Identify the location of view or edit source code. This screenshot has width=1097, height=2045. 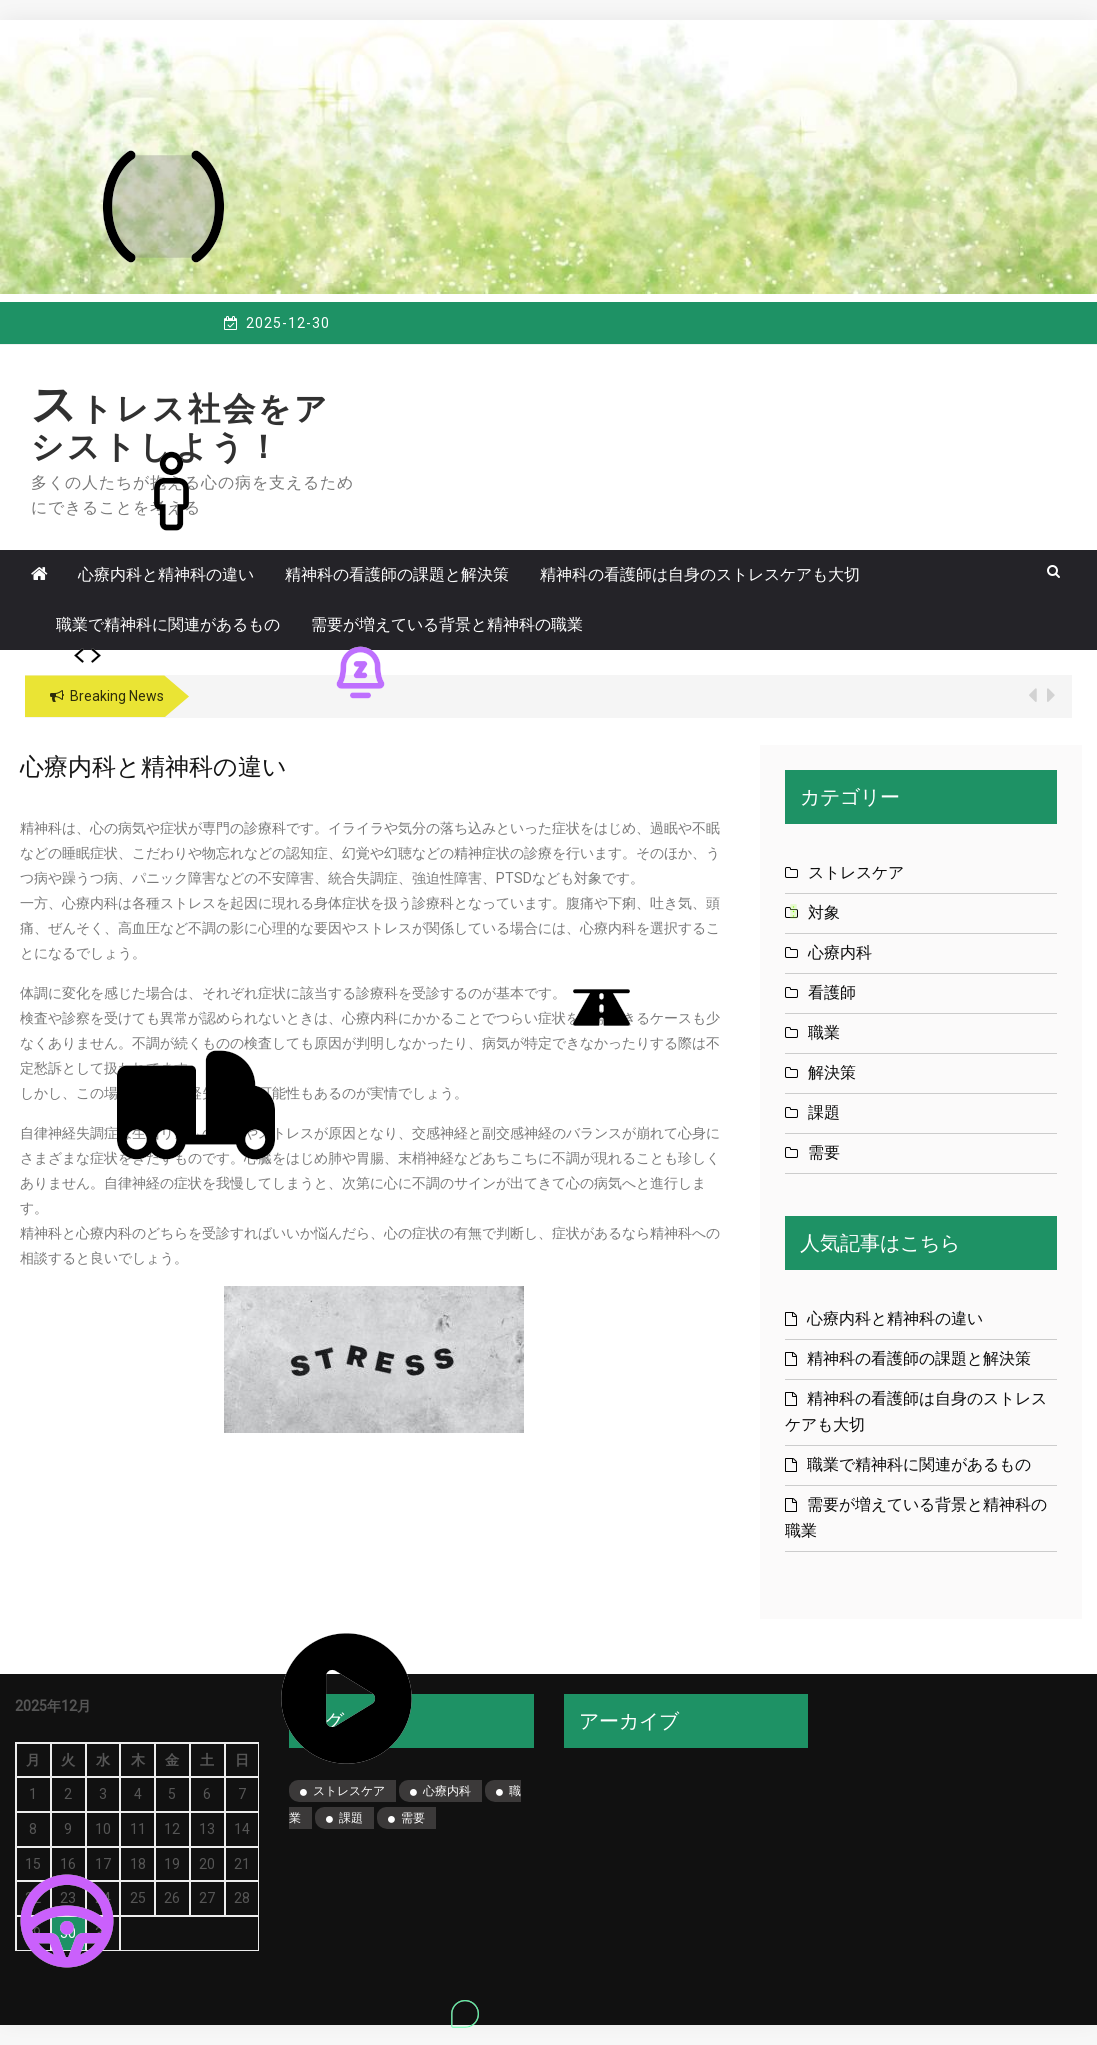
(87, 655).